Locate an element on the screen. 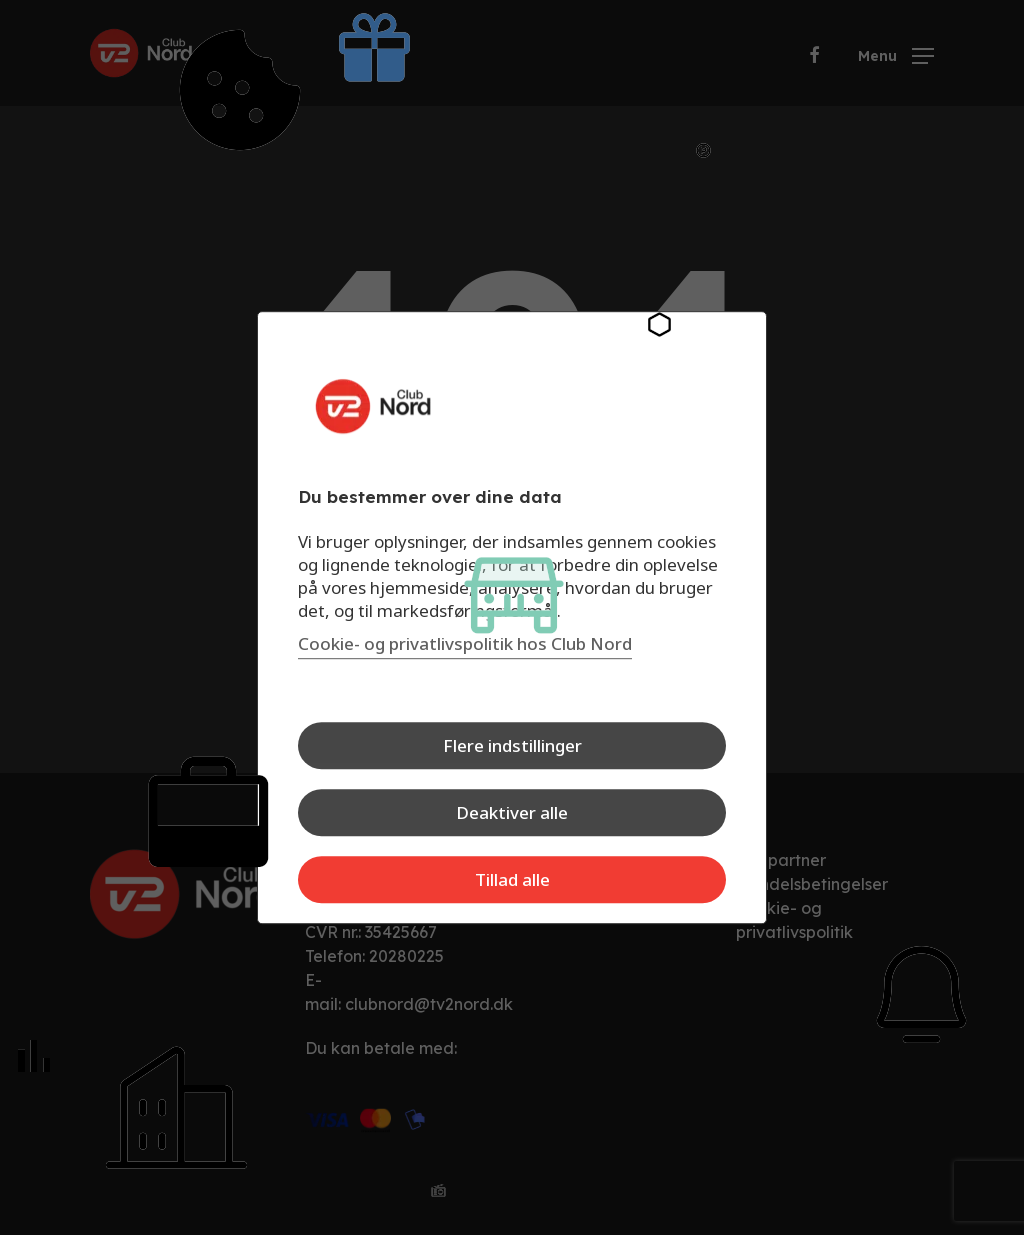 This screenshot has width=1024, height=1235. select off-road or adventure vehicle type is located at coordinates (514, 597).